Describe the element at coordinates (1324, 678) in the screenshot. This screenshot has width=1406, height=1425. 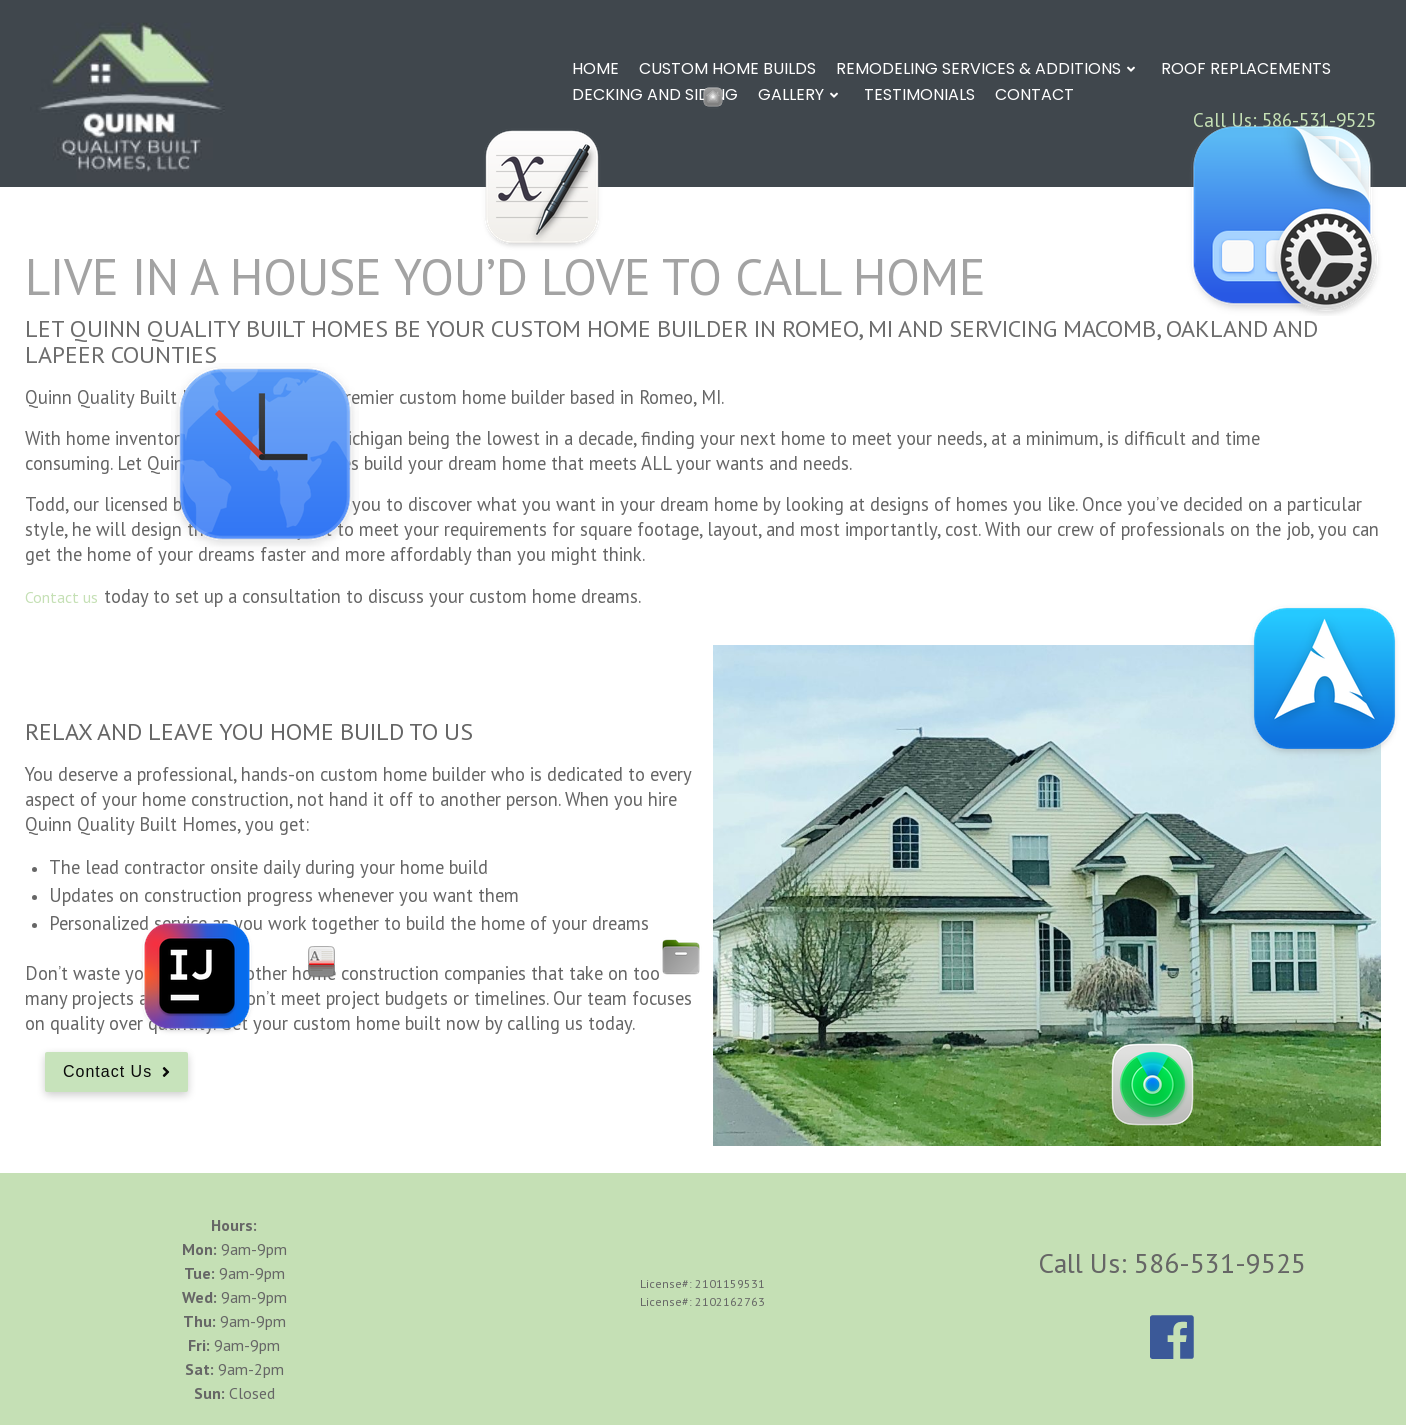
I see `launch arch linux application` at that location.